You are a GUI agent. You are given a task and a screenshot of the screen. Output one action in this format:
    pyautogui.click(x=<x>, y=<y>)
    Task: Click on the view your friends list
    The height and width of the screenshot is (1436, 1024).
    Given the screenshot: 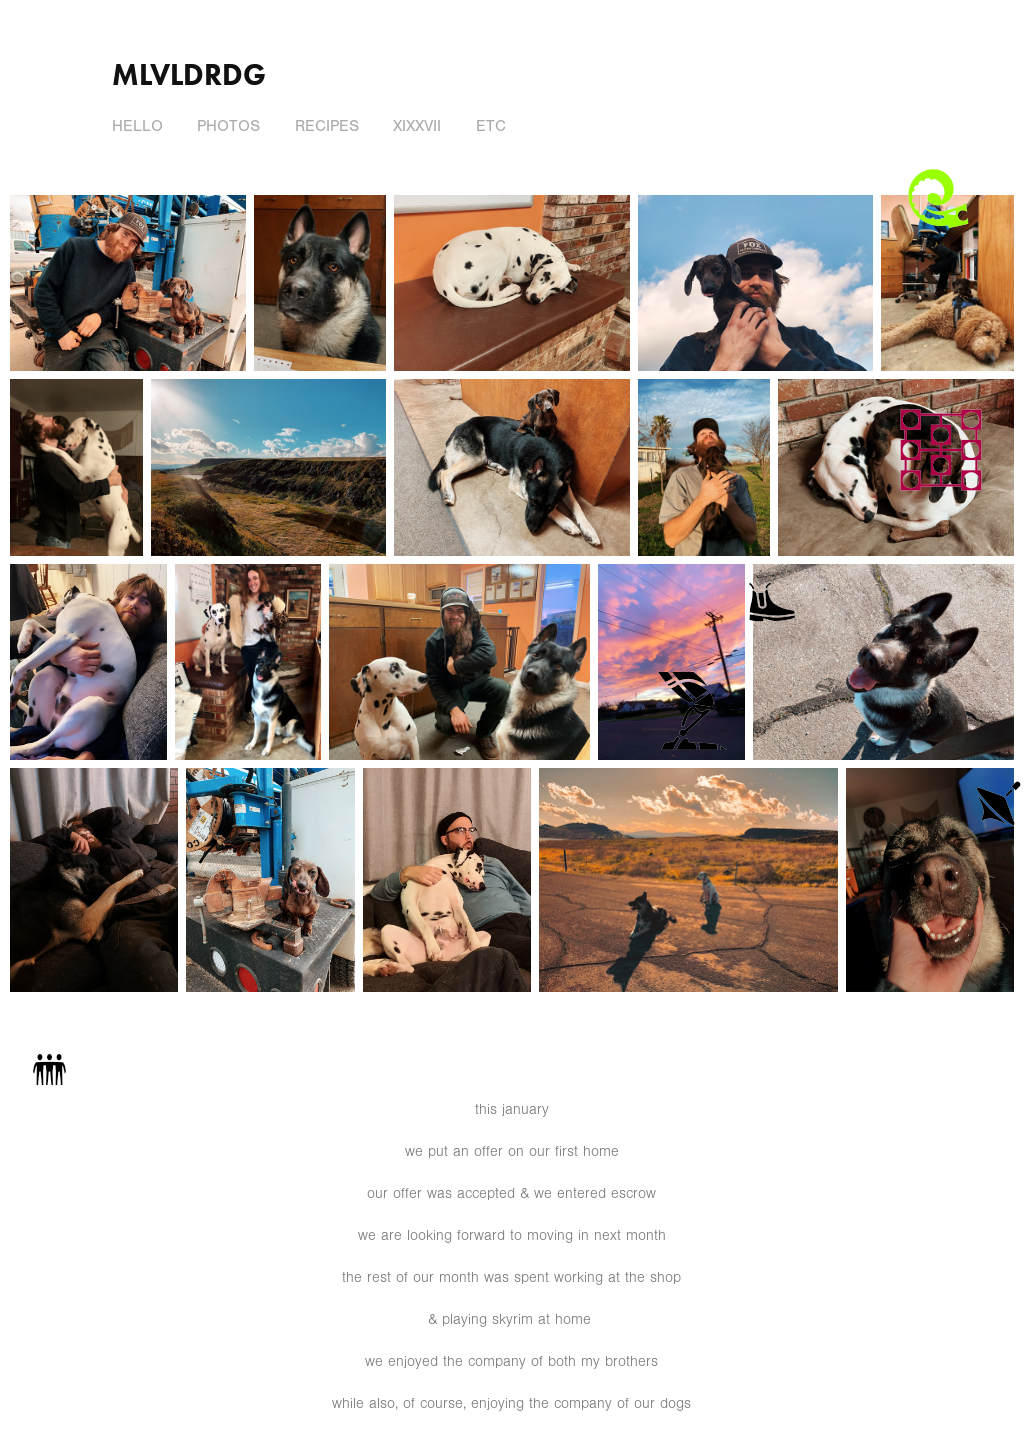 What is the action you would take?
    pyautogui.click(x=49, y=1069)
    